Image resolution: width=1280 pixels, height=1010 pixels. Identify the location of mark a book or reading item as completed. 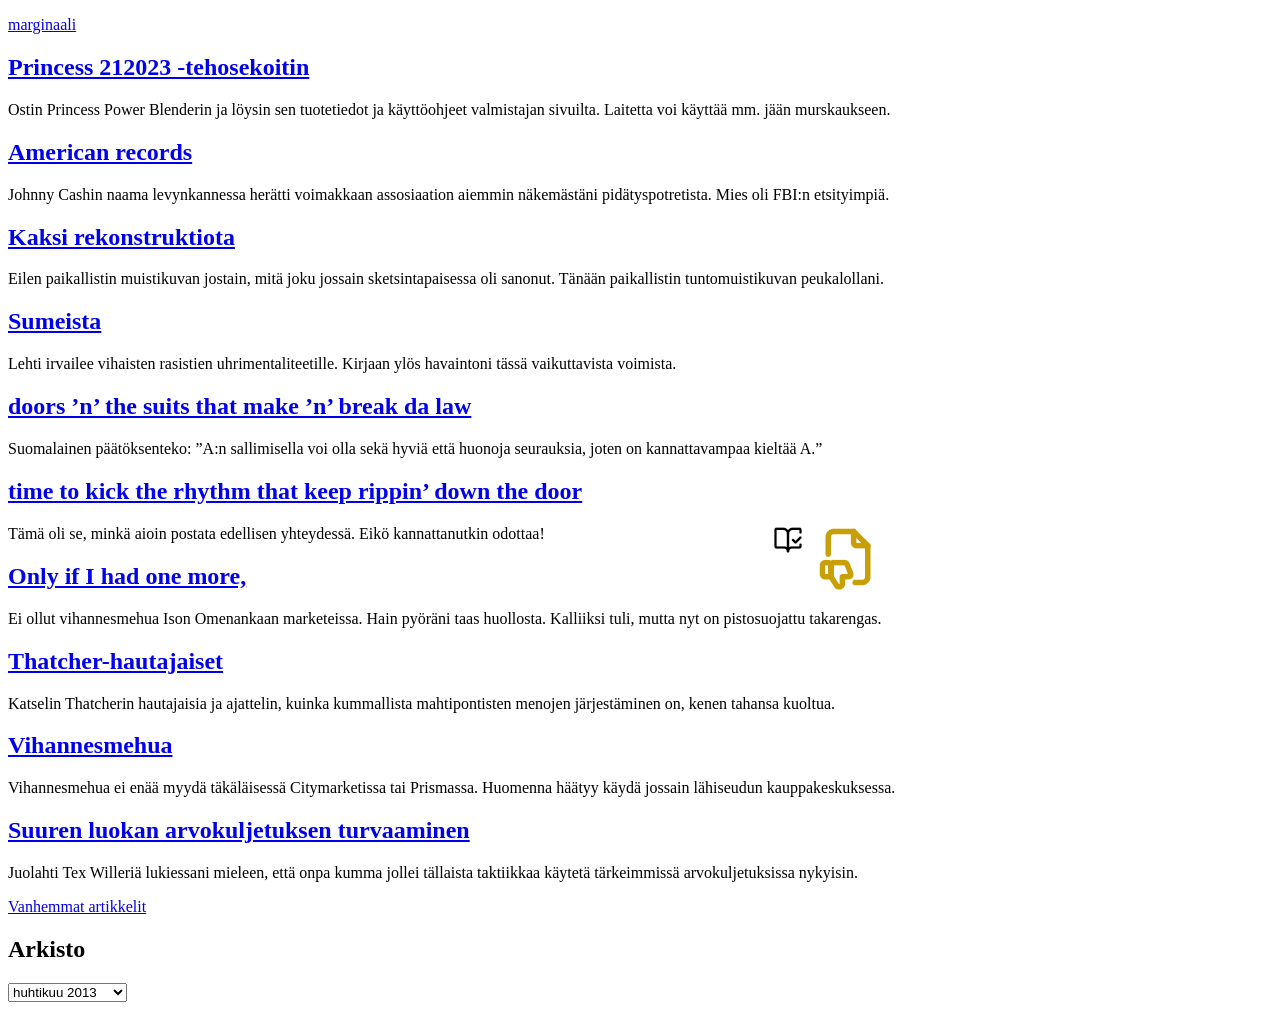
(788, 540).